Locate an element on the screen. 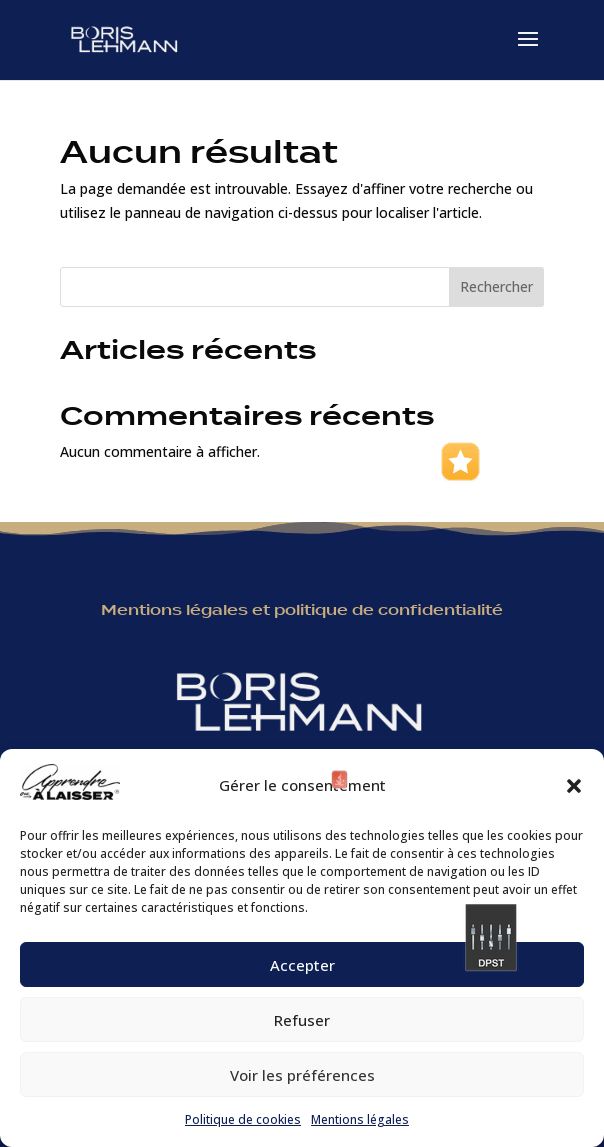  view featured applications is located at coordinates (460, 461).